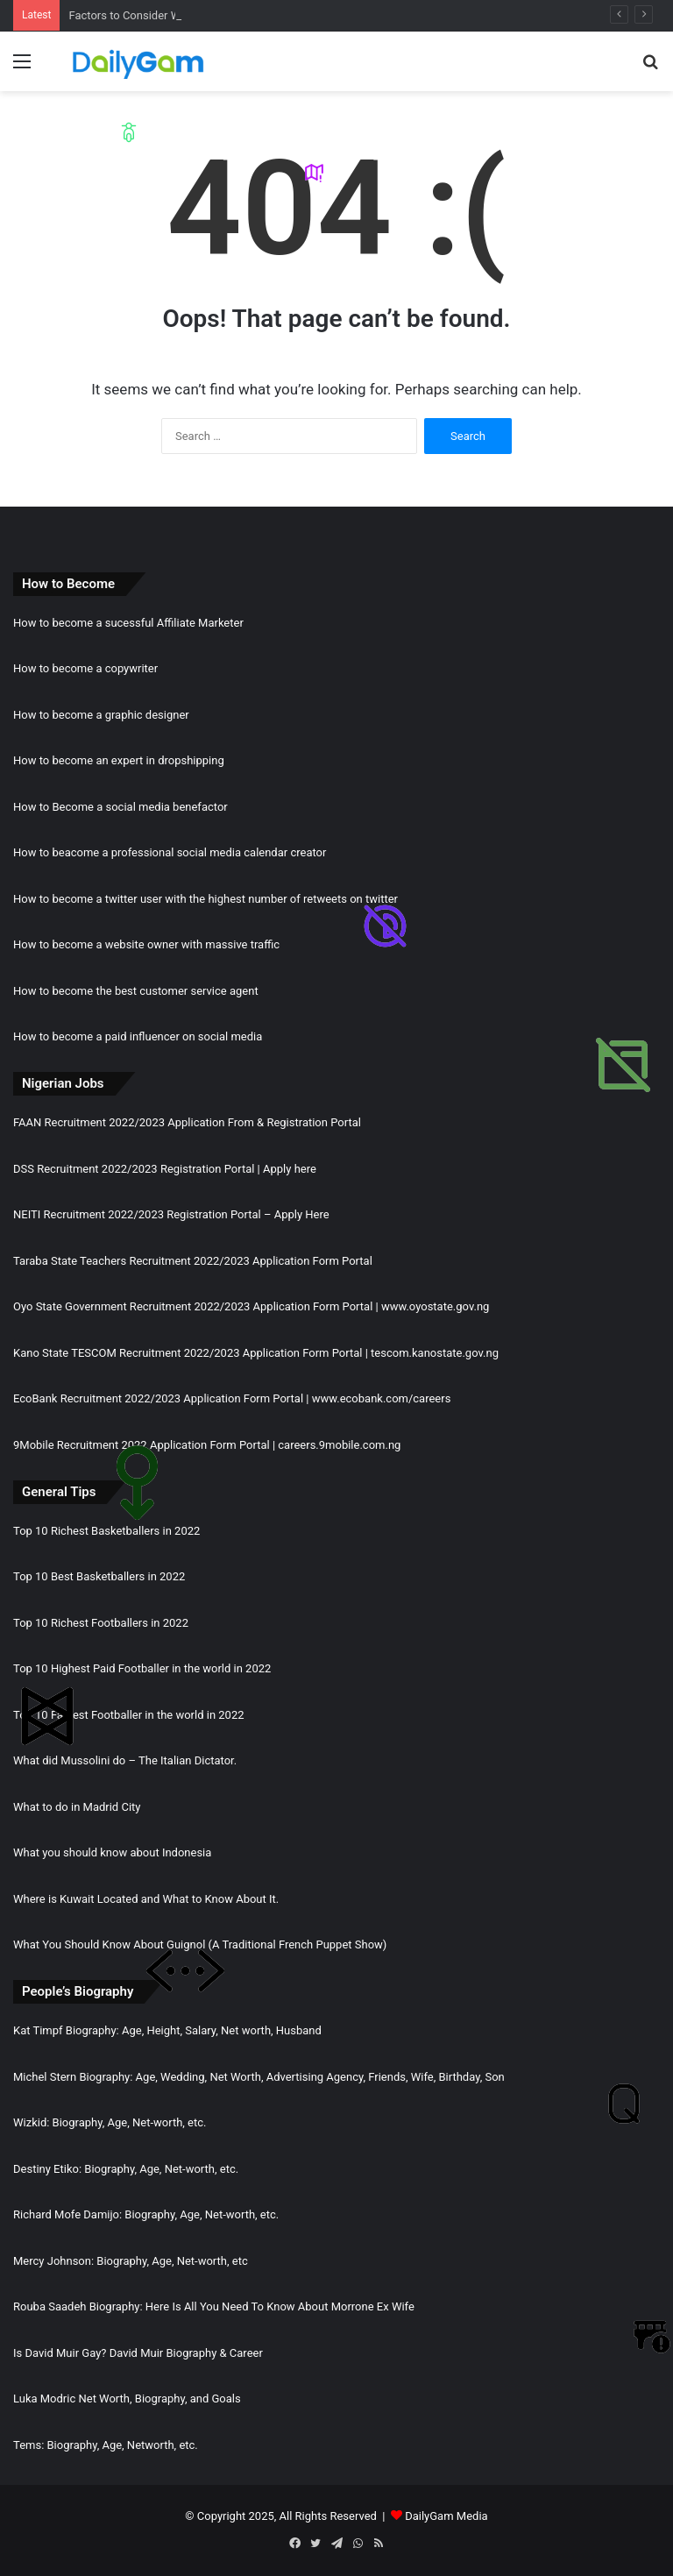 The image size is (673, 2576). I want to click on select moped or scooter as transportation mode, so click(129, 132).